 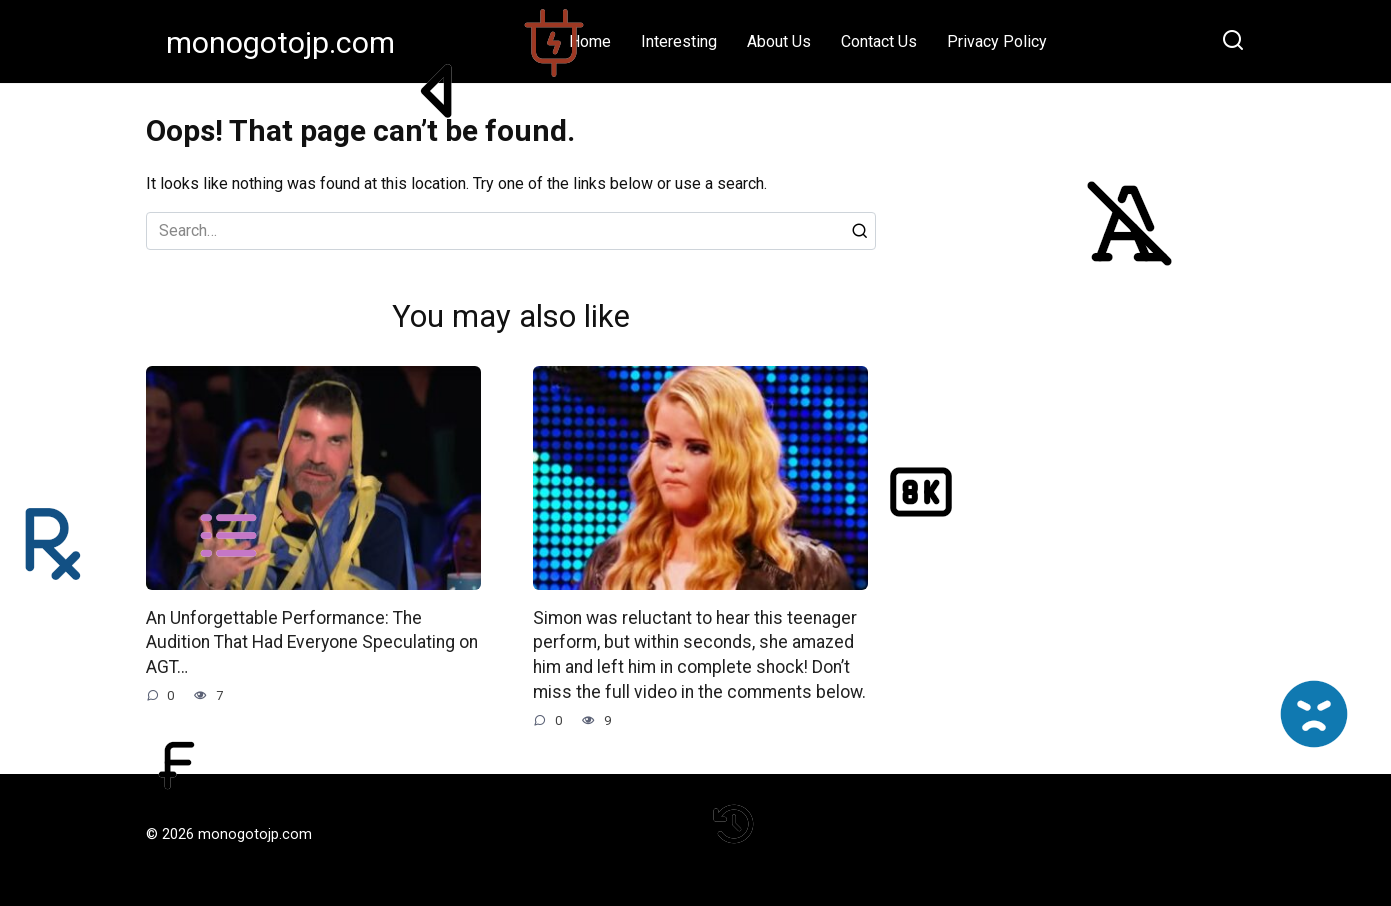 What do you see at coordinates (921, 492) in the screenshot?
I see `indicates 8K video resolution quality` at bounding box center [921, 492].